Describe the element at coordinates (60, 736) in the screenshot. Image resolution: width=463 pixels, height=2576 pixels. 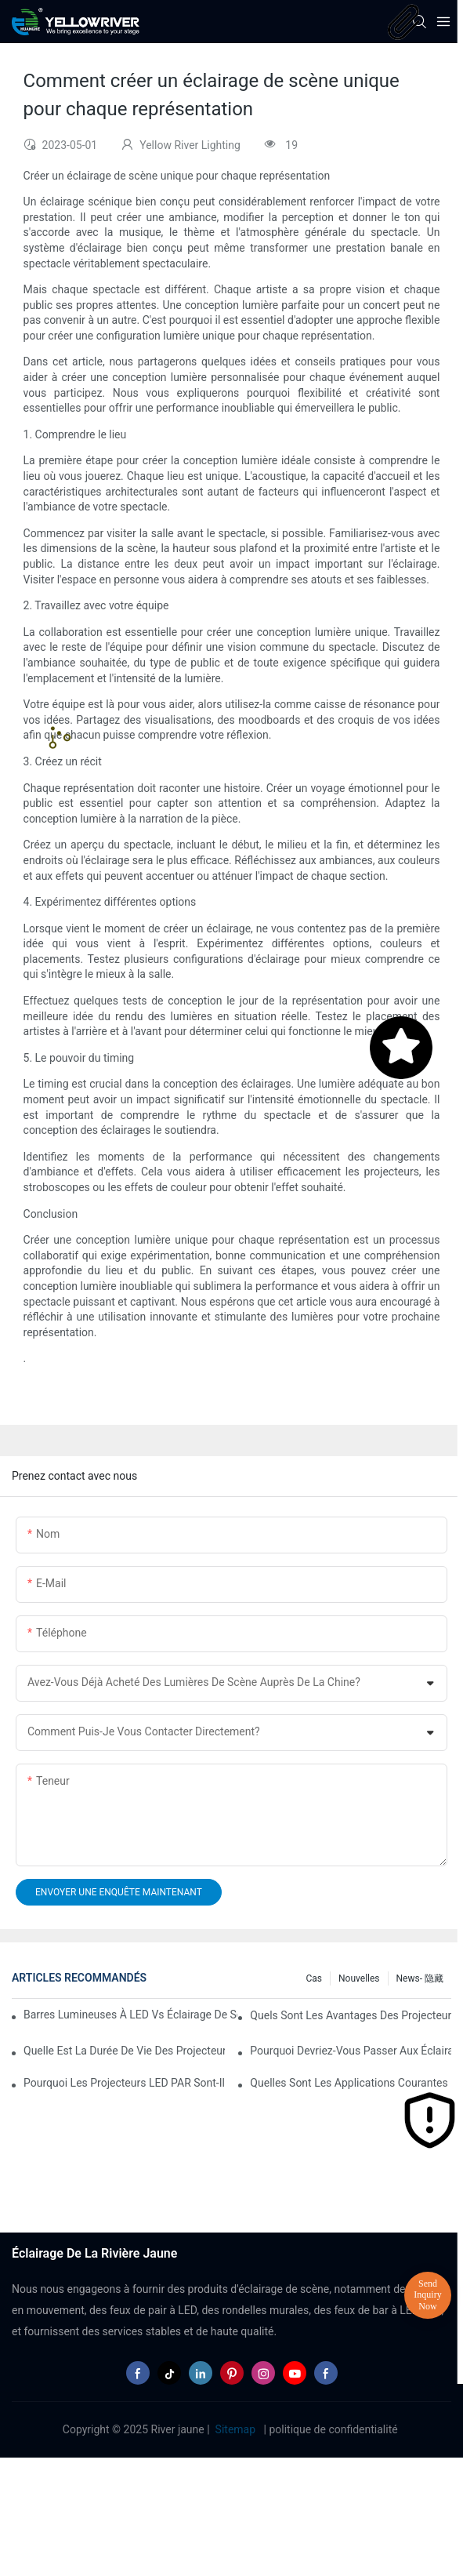
I see `view the merge queue for pending pull requests` at that location.